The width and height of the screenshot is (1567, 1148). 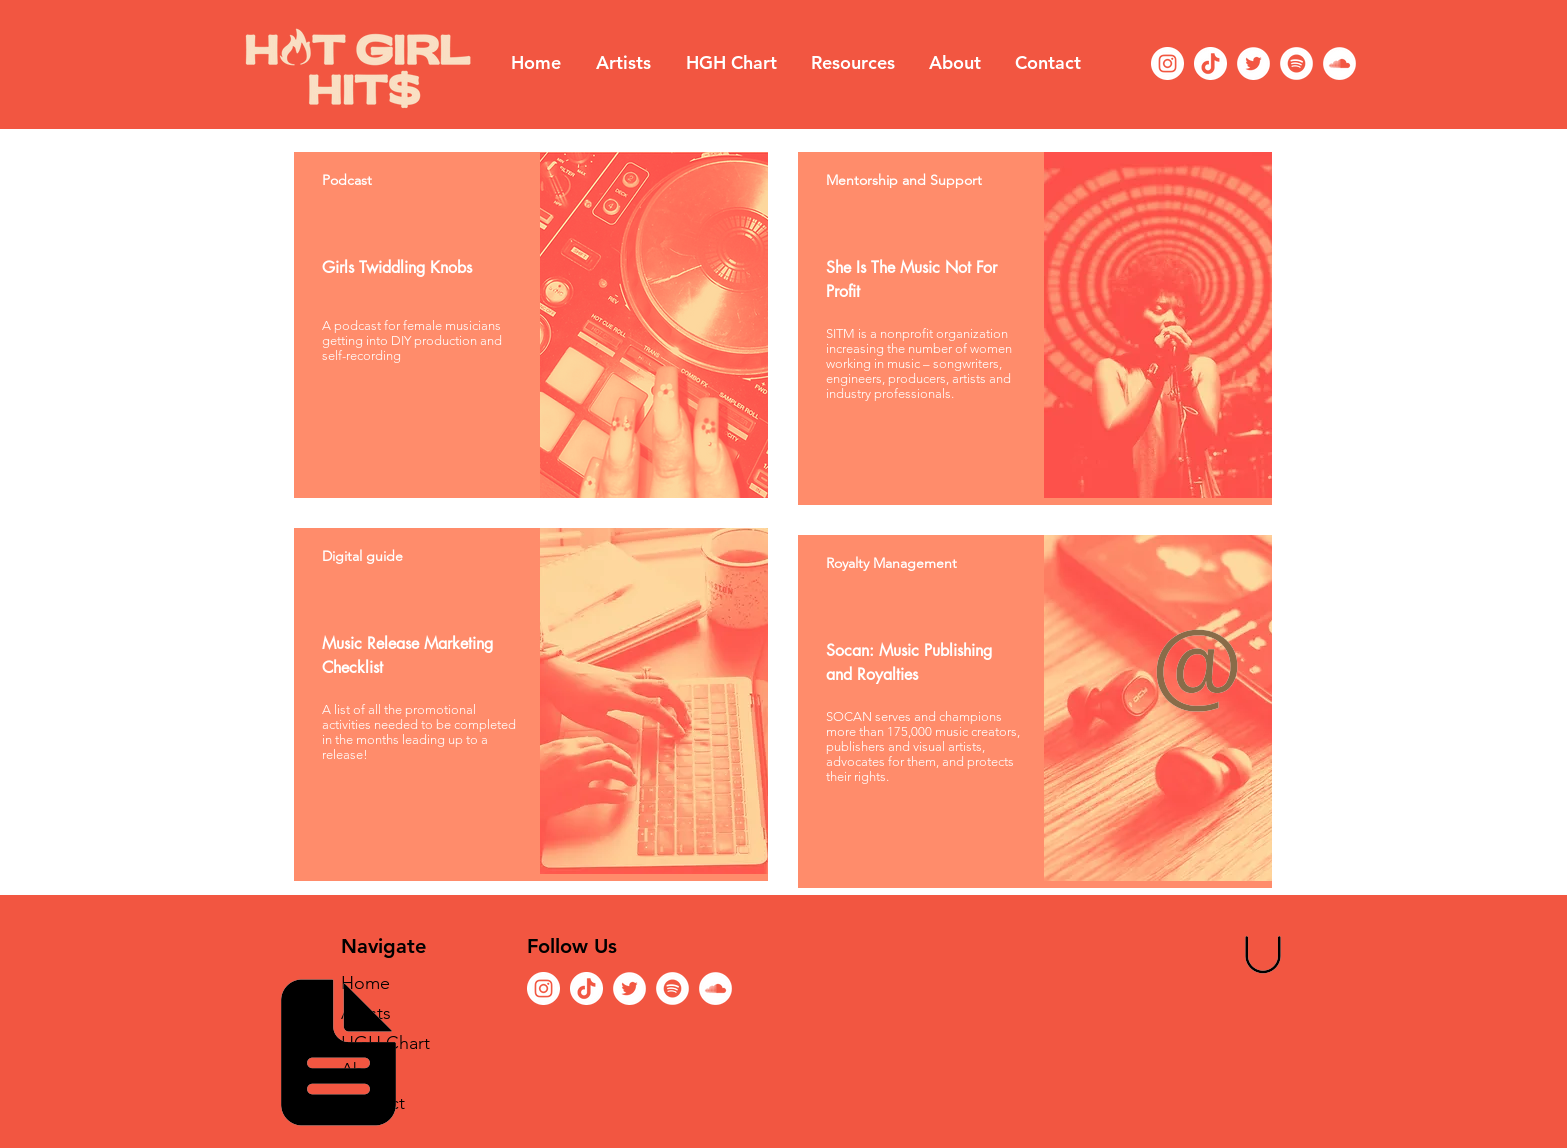 I want to click on view document details, so click(x=338, y=1052).